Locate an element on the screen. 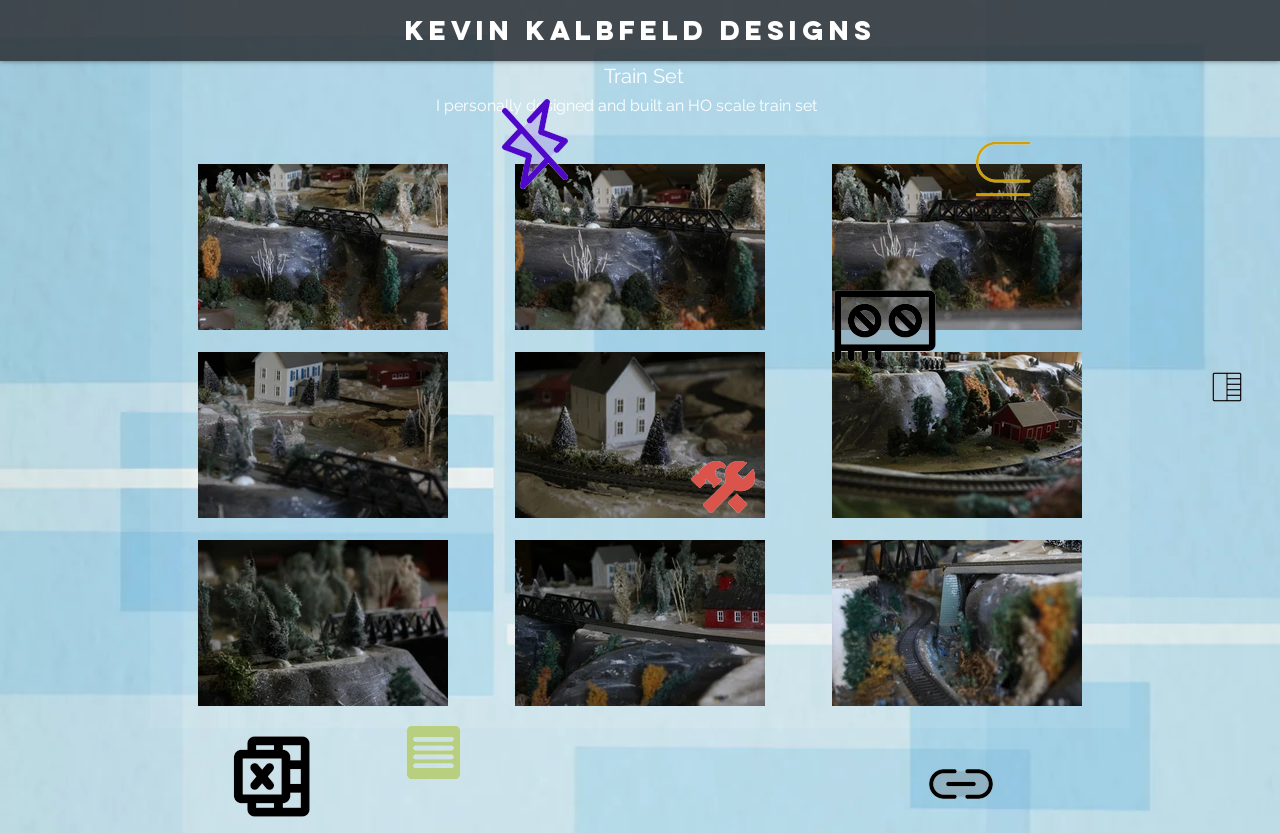  open Microsoft Excel is located at coordinates (275, 776).